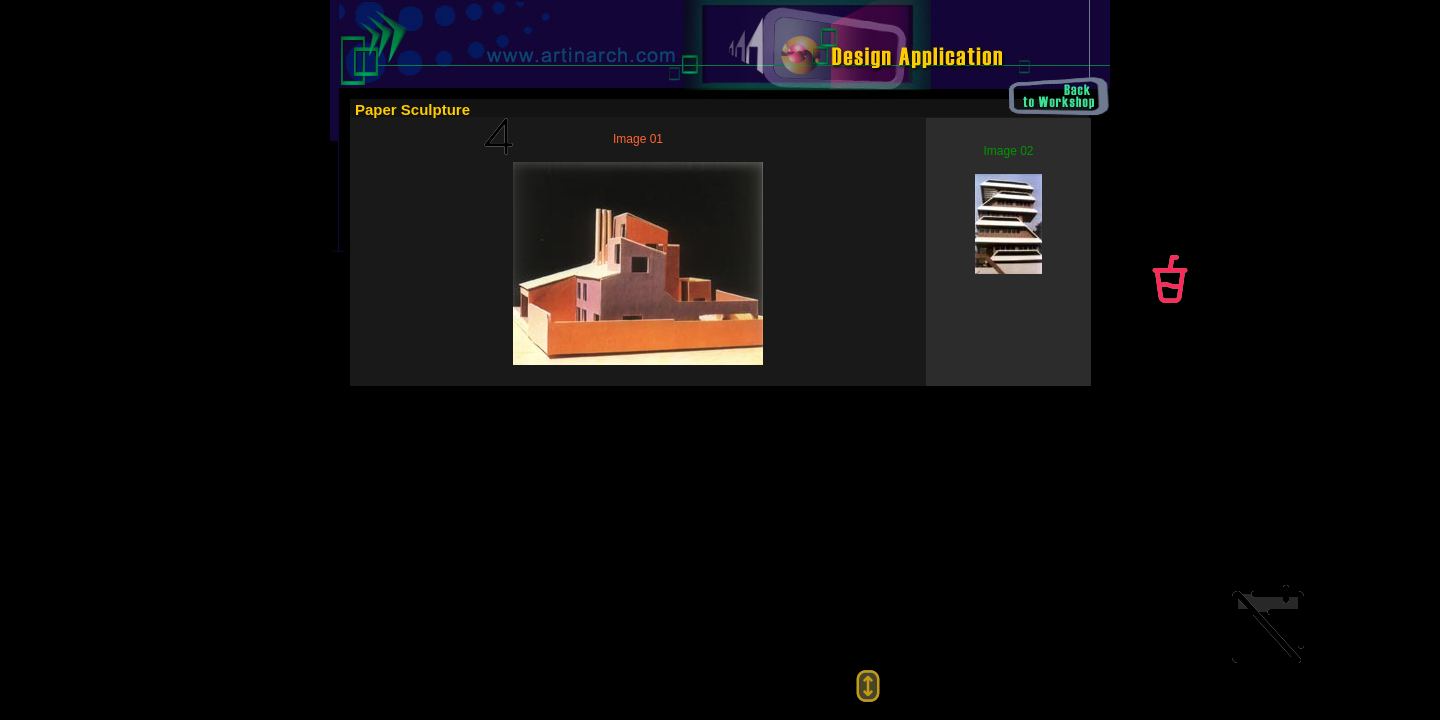 The image size is (1440, 720). Describe the element at coordinates (868, 686) in the screenshot. I see `scroll up or down on the page` at that location.